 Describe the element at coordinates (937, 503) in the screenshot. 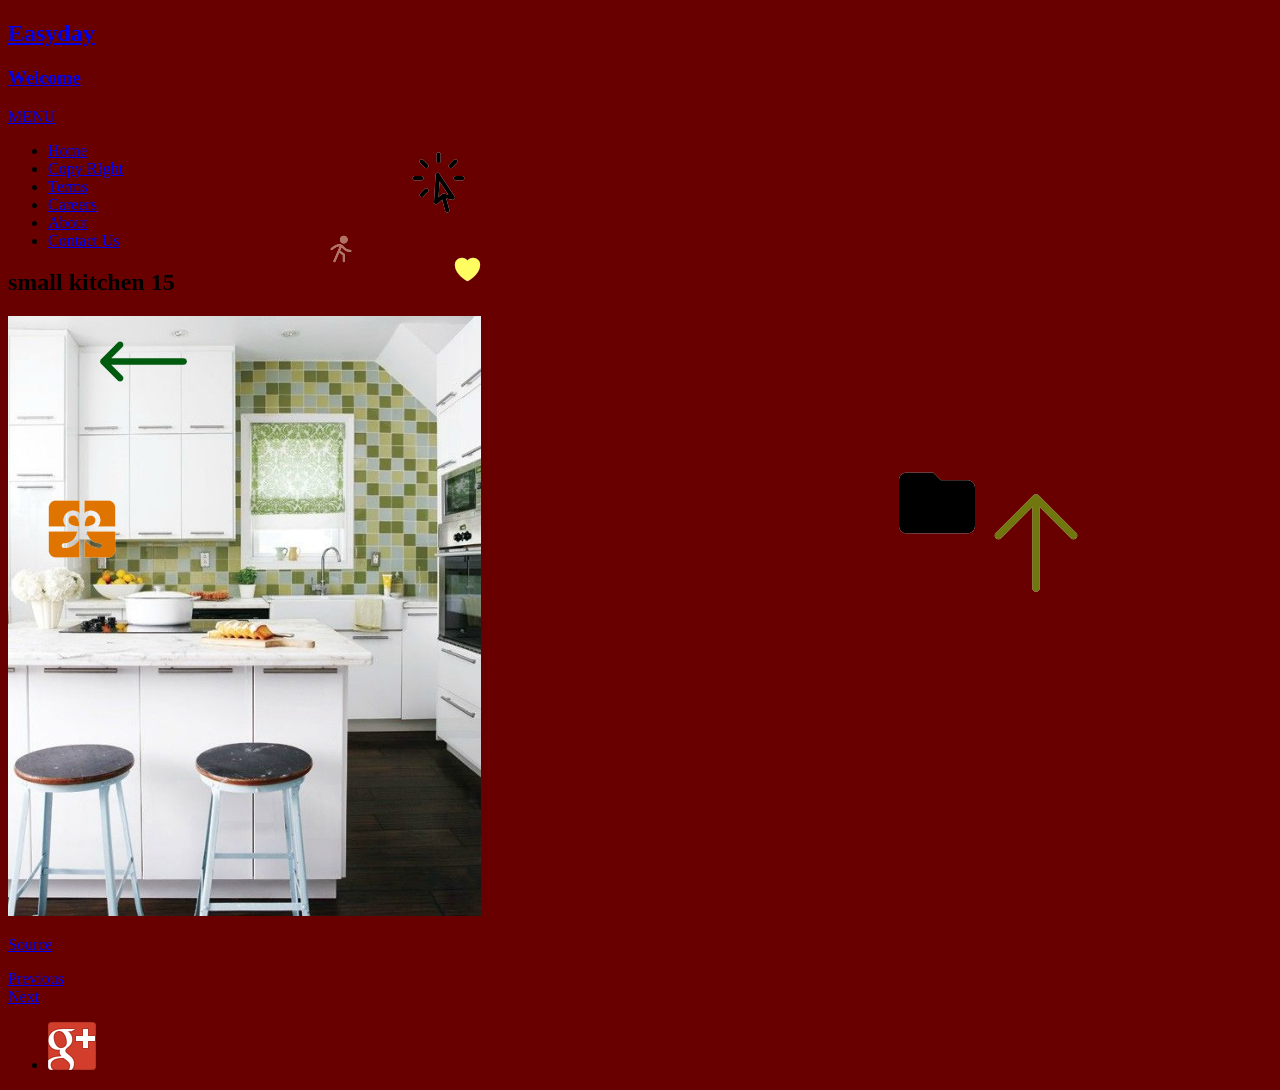

I see `open file folder` at that location.